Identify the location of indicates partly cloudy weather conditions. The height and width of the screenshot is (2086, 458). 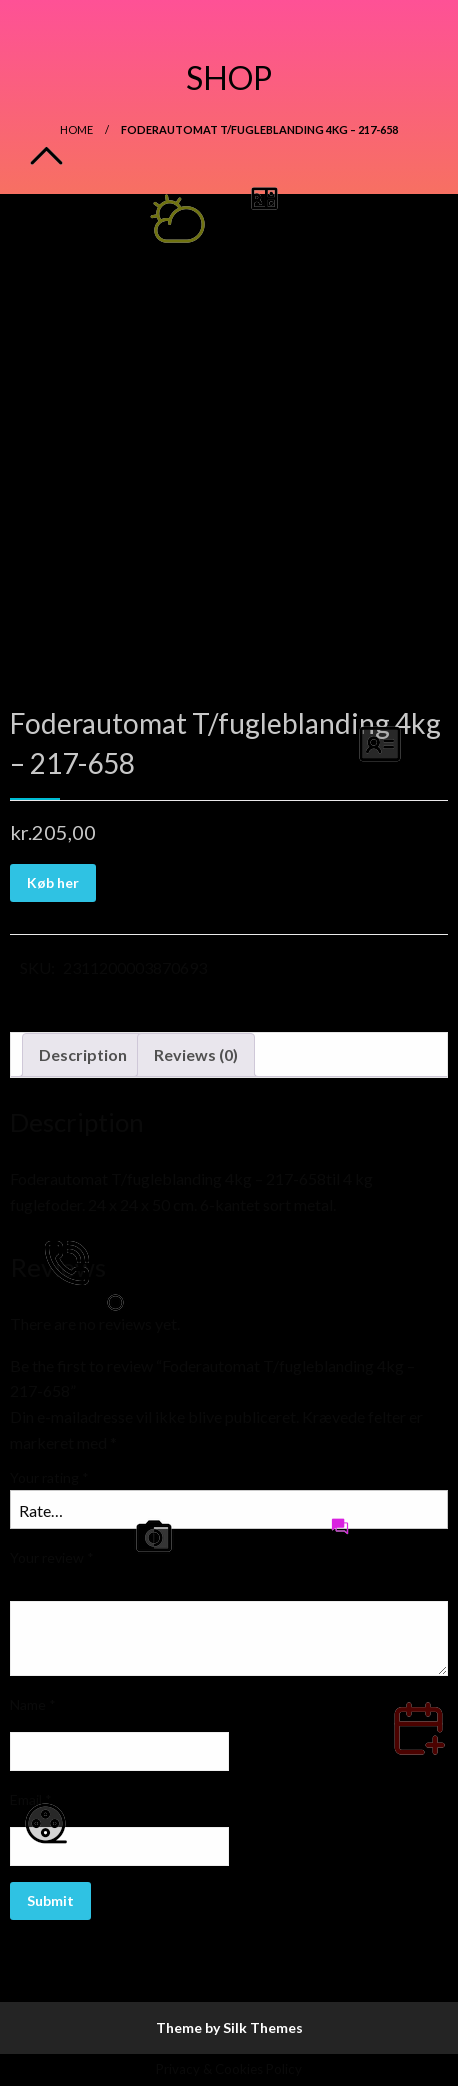
(177, 219).